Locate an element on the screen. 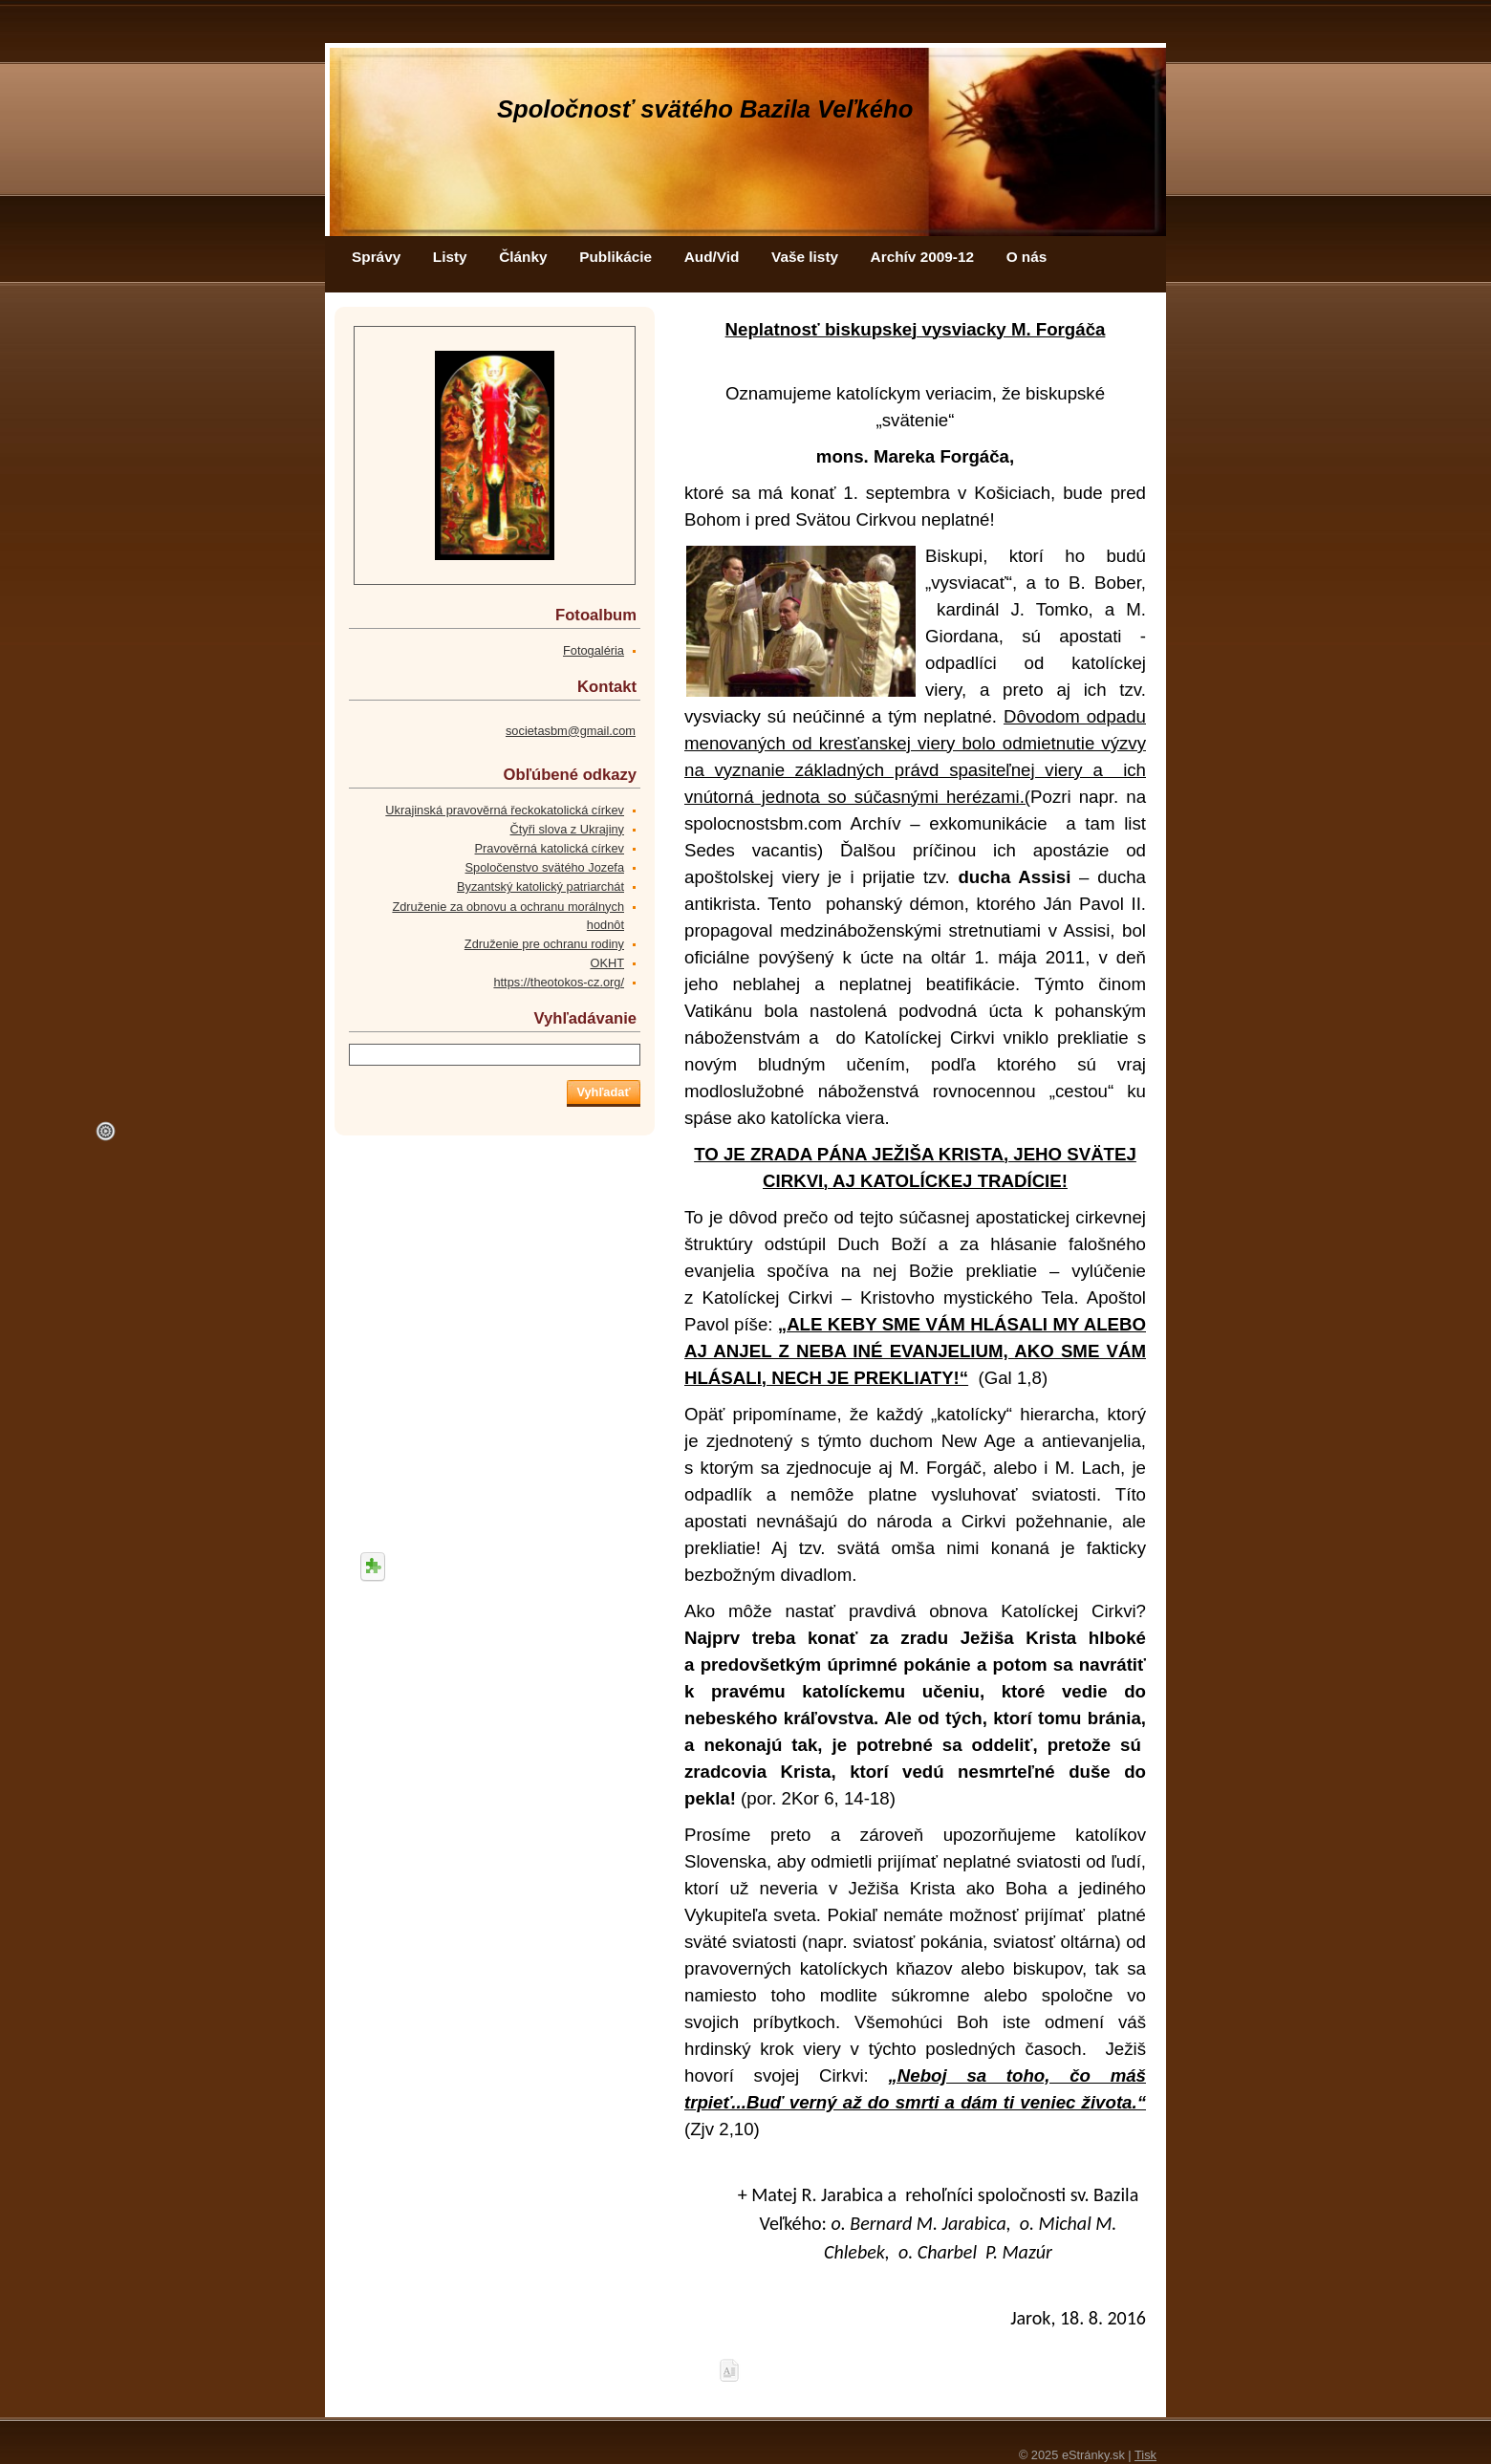 The height and width of the screenshot is (2464, 1491). an add-on or plugin file type is located at coordinates (373, 1567).